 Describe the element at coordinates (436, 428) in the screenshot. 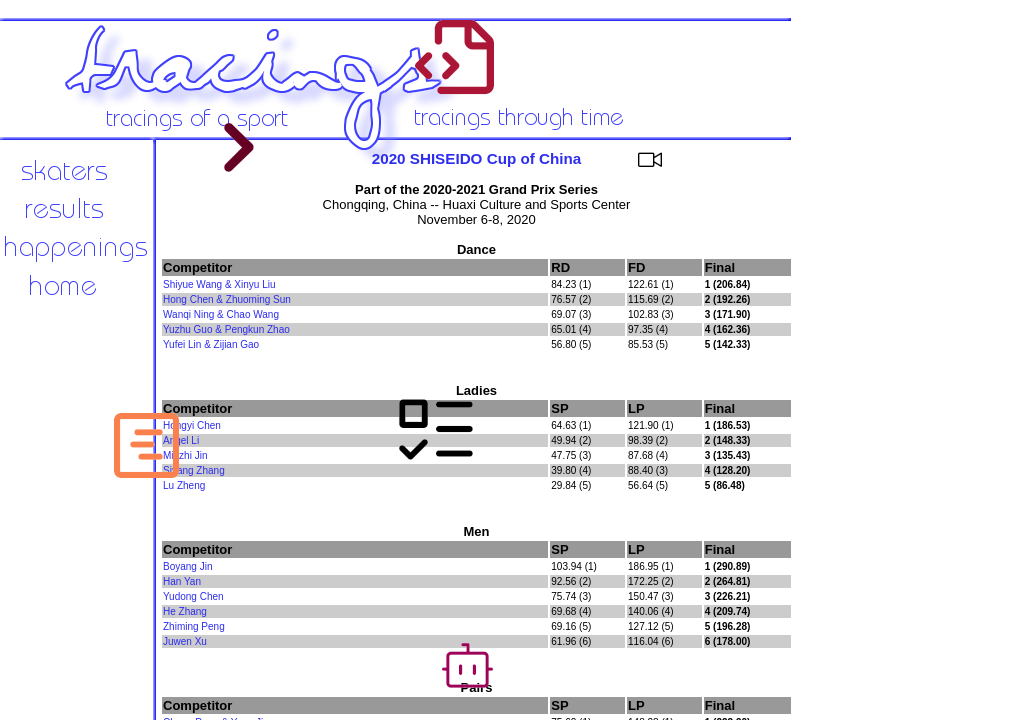

I see `view task list or checklist` at that location.